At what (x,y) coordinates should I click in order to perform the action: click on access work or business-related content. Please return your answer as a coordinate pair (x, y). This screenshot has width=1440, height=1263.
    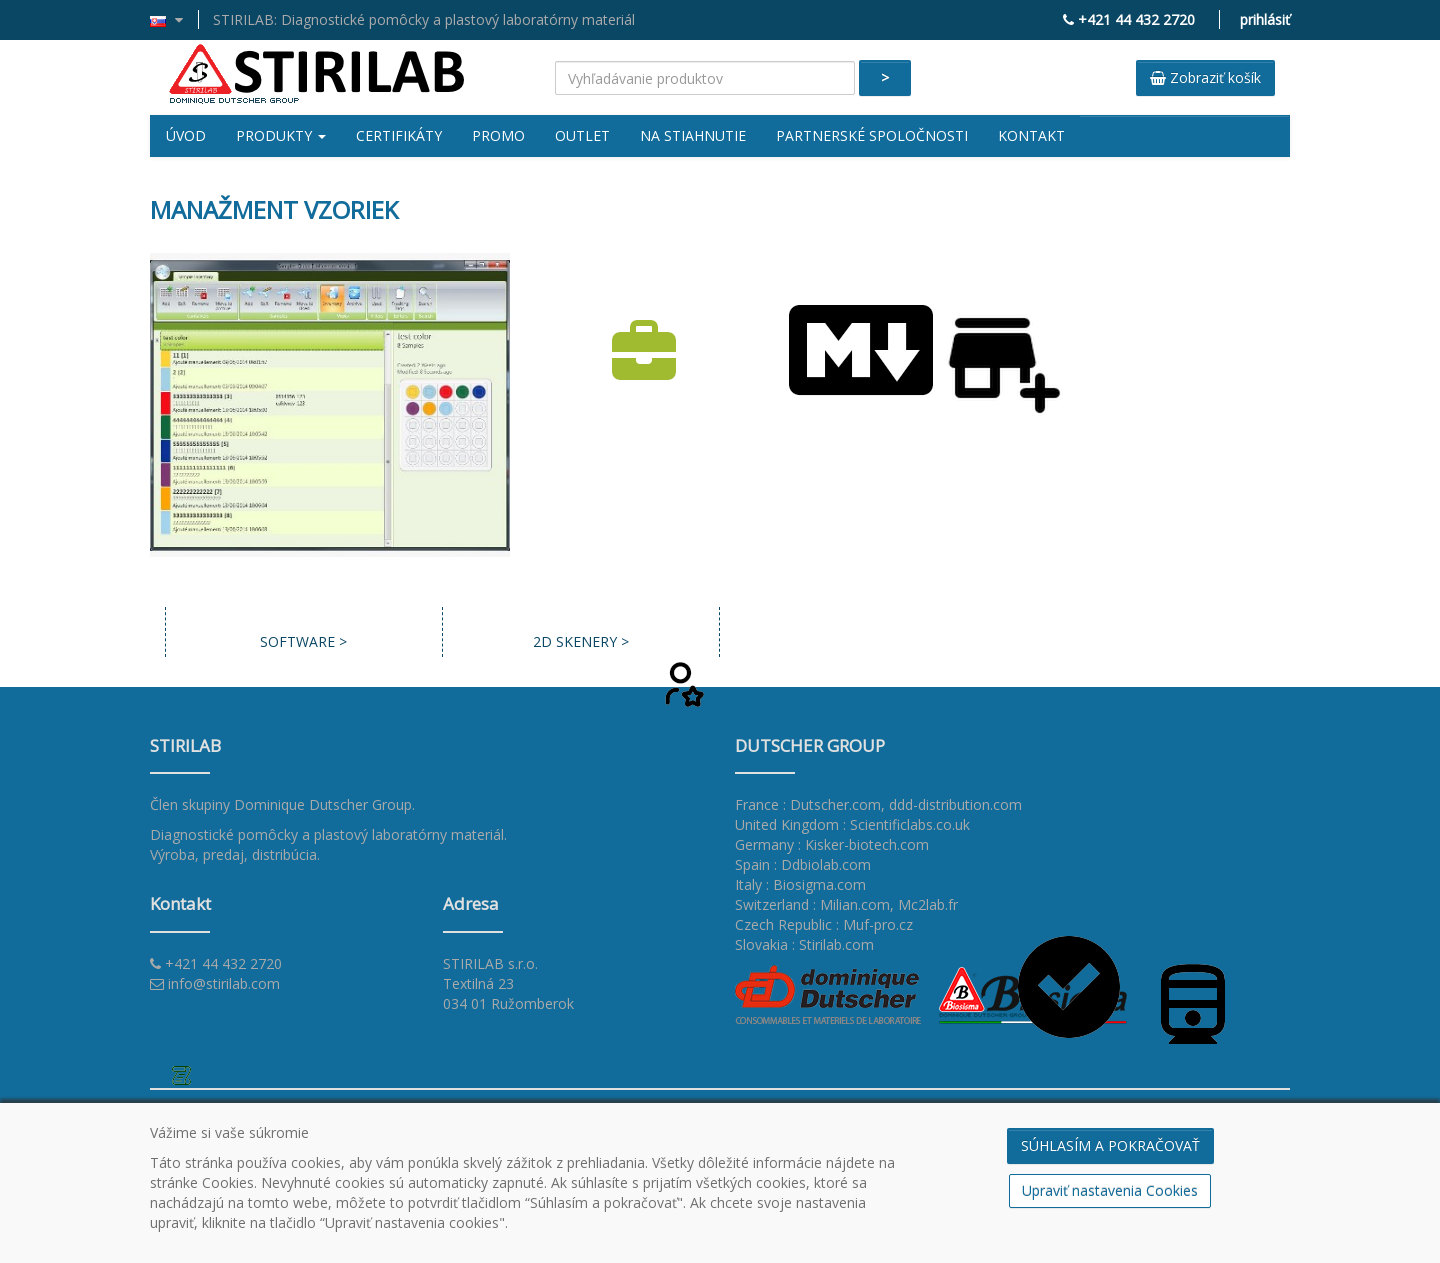
    Looking at the image, I should click on (644, 352).